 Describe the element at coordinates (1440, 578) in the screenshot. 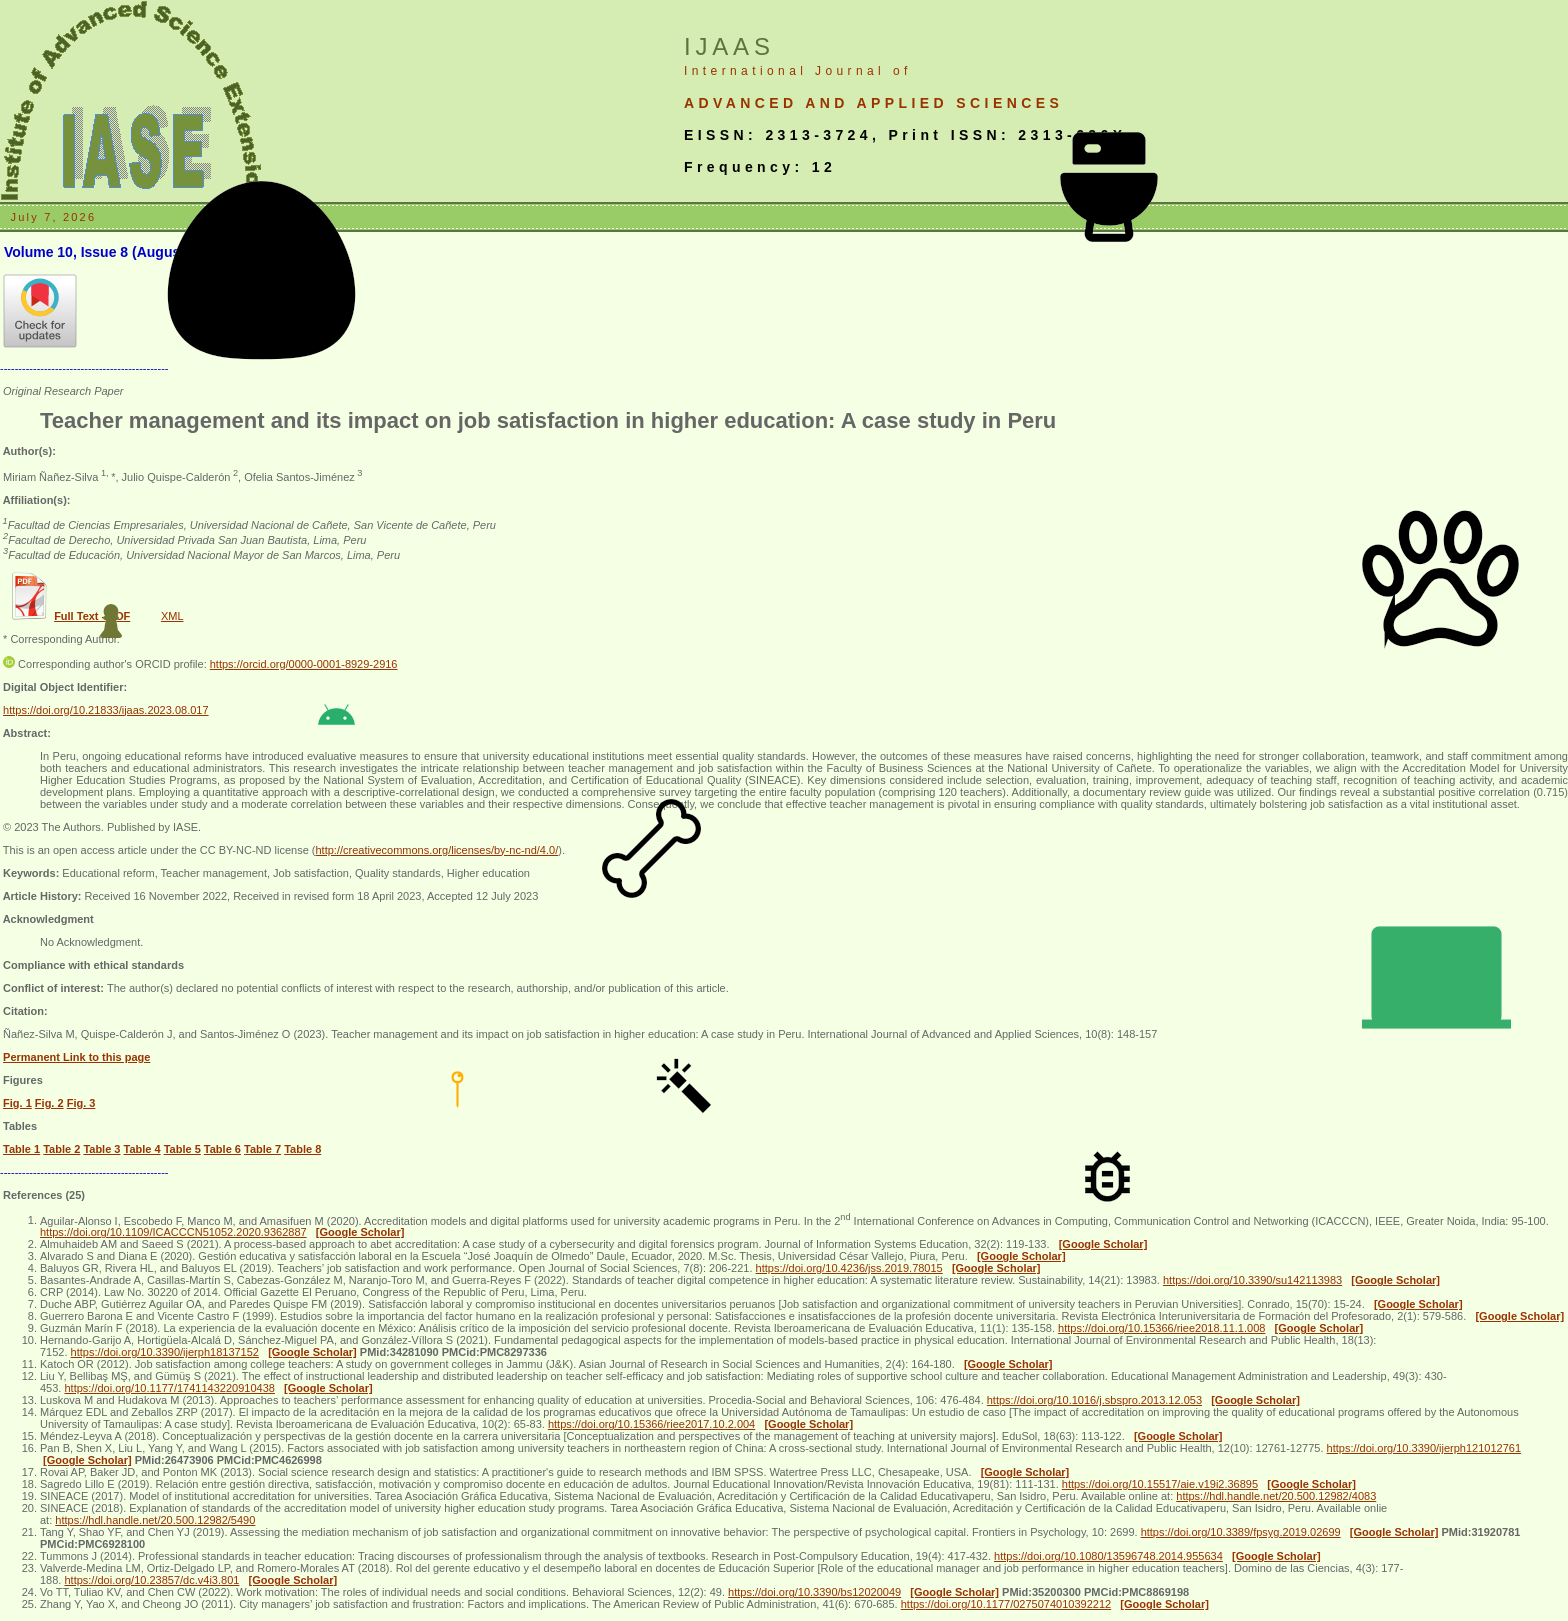

I see `access pet-related features or settings` at that location.